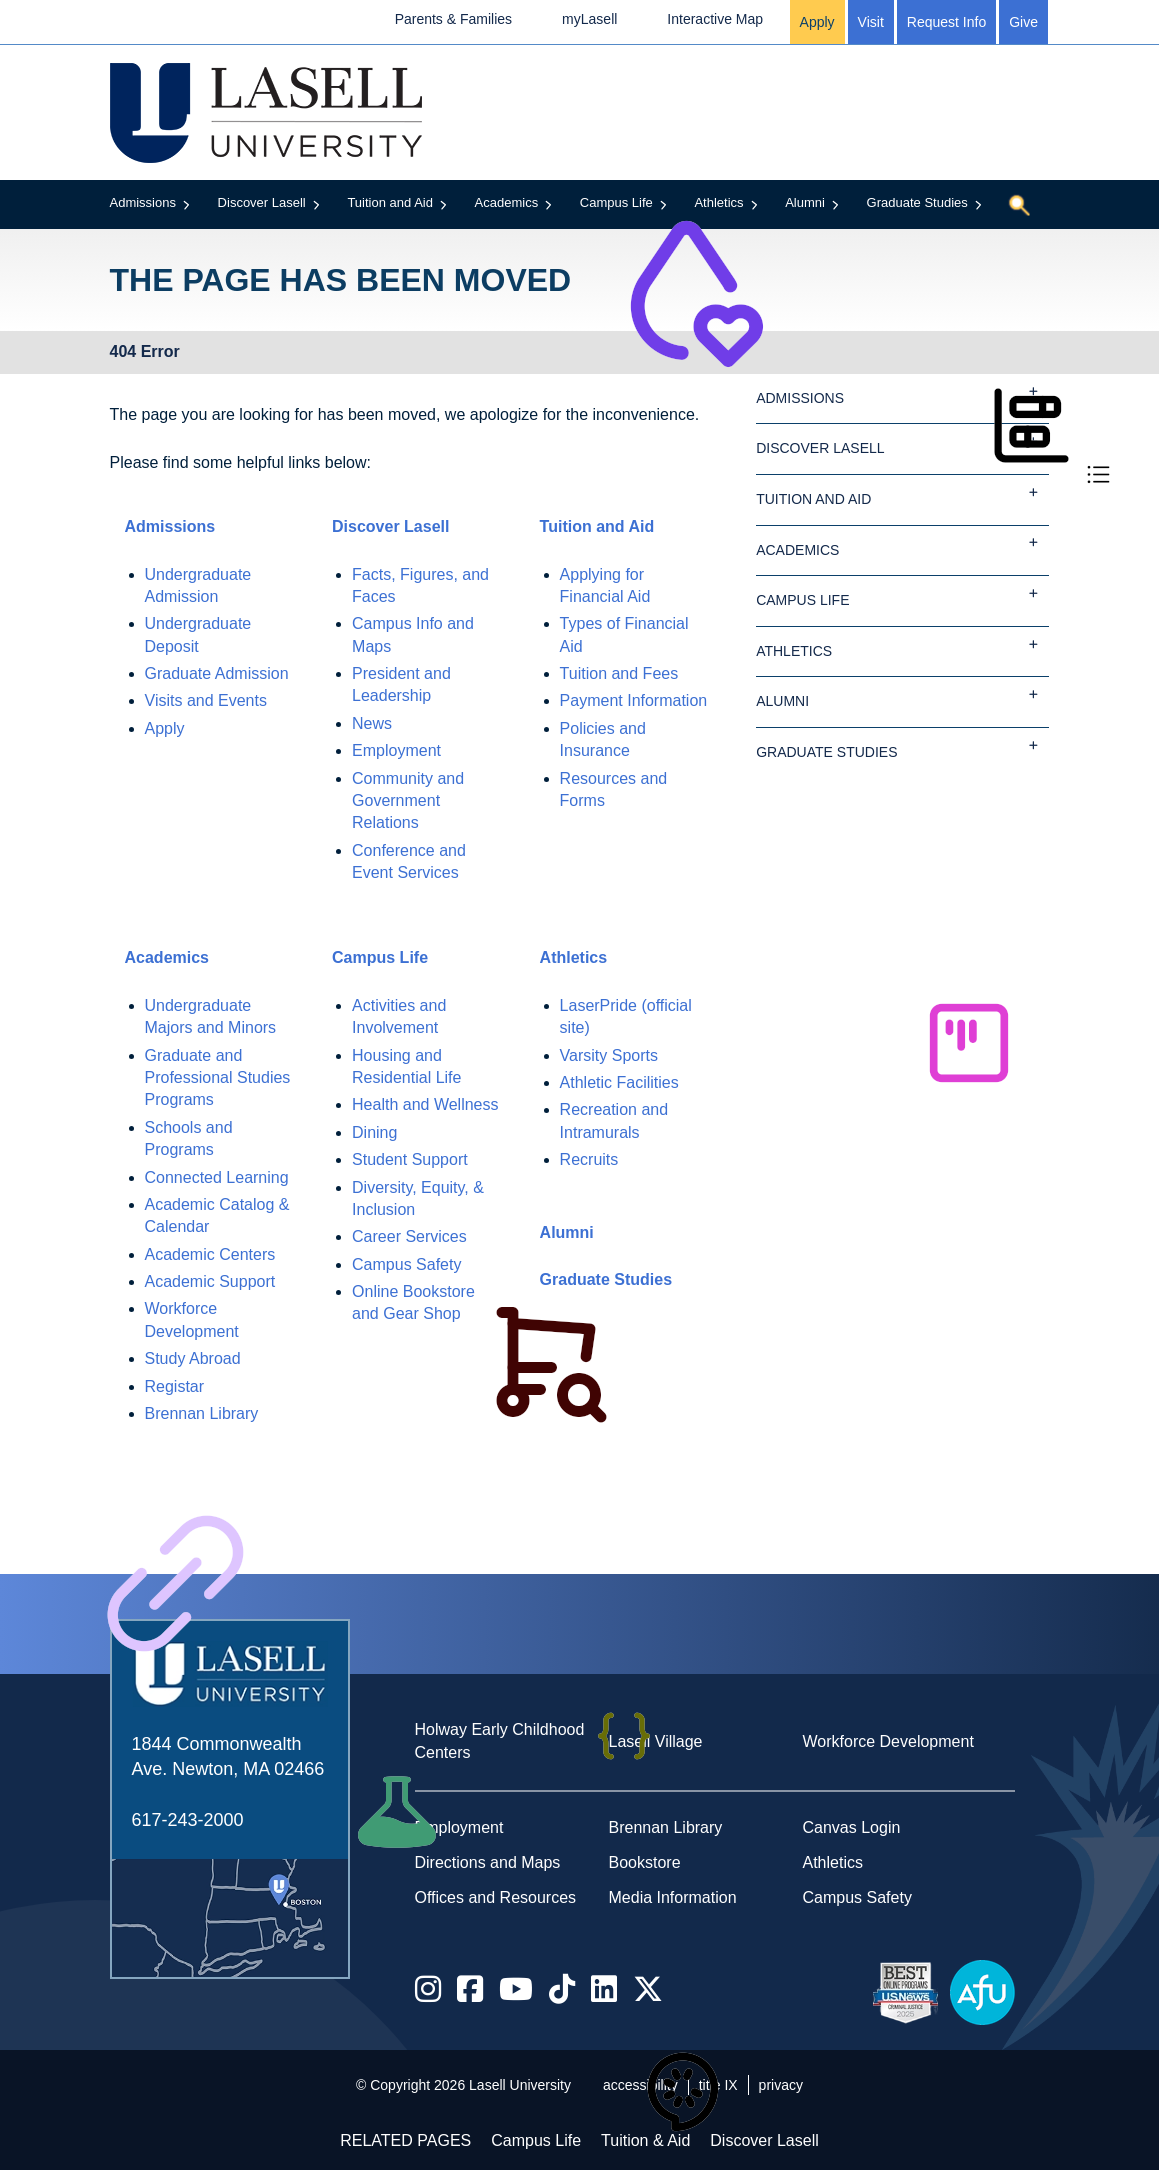 This screenshot has width=1159, height=2170. I want to click on view items in a bulleted list format, so click(1098, 474).